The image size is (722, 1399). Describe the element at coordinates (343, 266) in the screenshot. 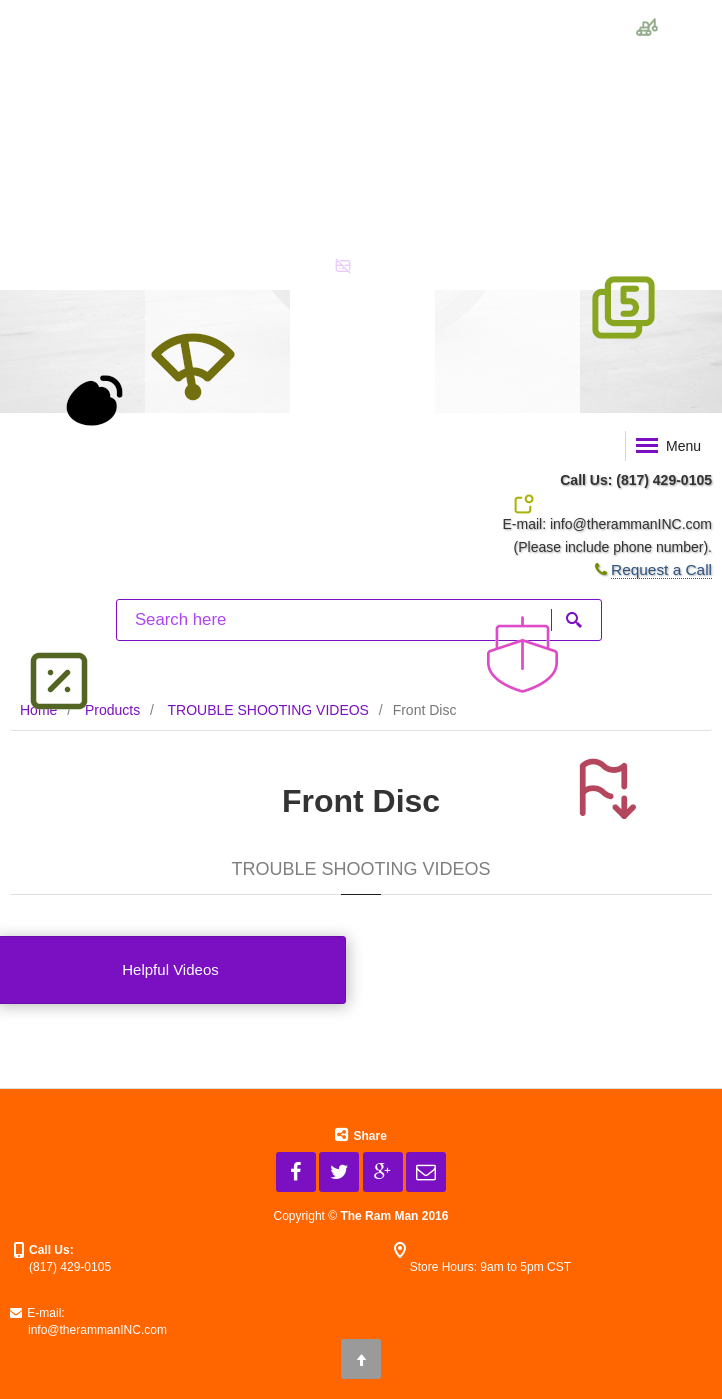

I see `payment method disabled or unavailable` at that location.